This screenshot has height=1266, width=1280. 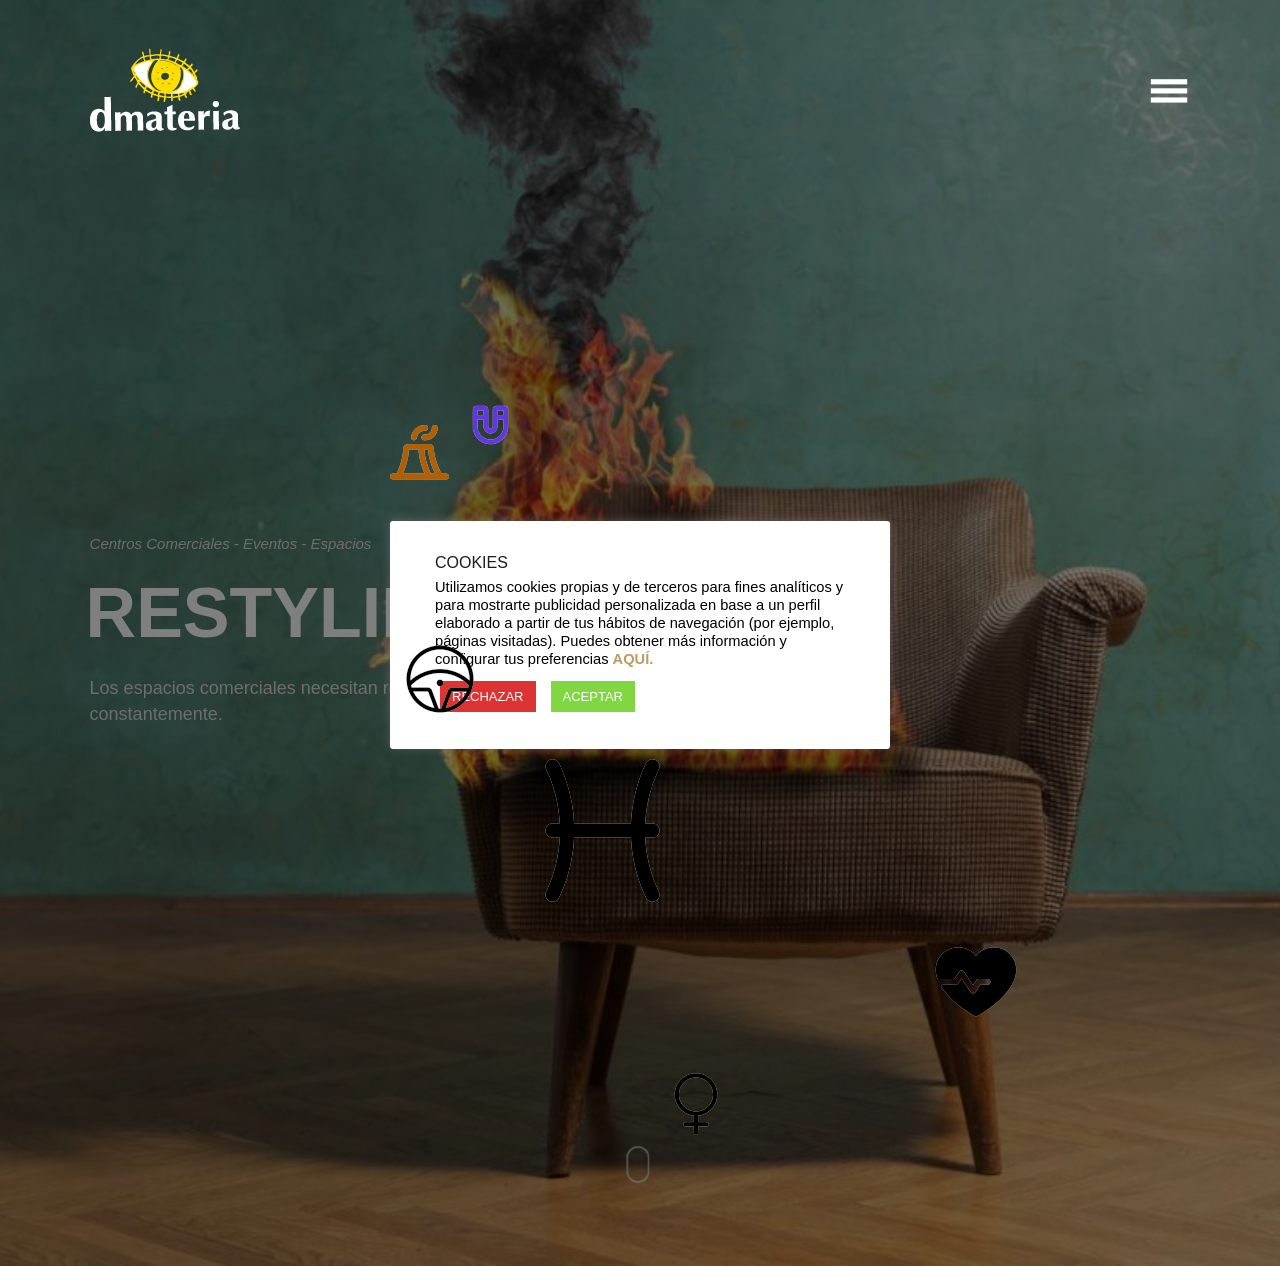 What do you see at coordinates (490, 423) in the screenshot?
I see `activate magnetic selection or snapping tool` at bounding box center [490, 423].